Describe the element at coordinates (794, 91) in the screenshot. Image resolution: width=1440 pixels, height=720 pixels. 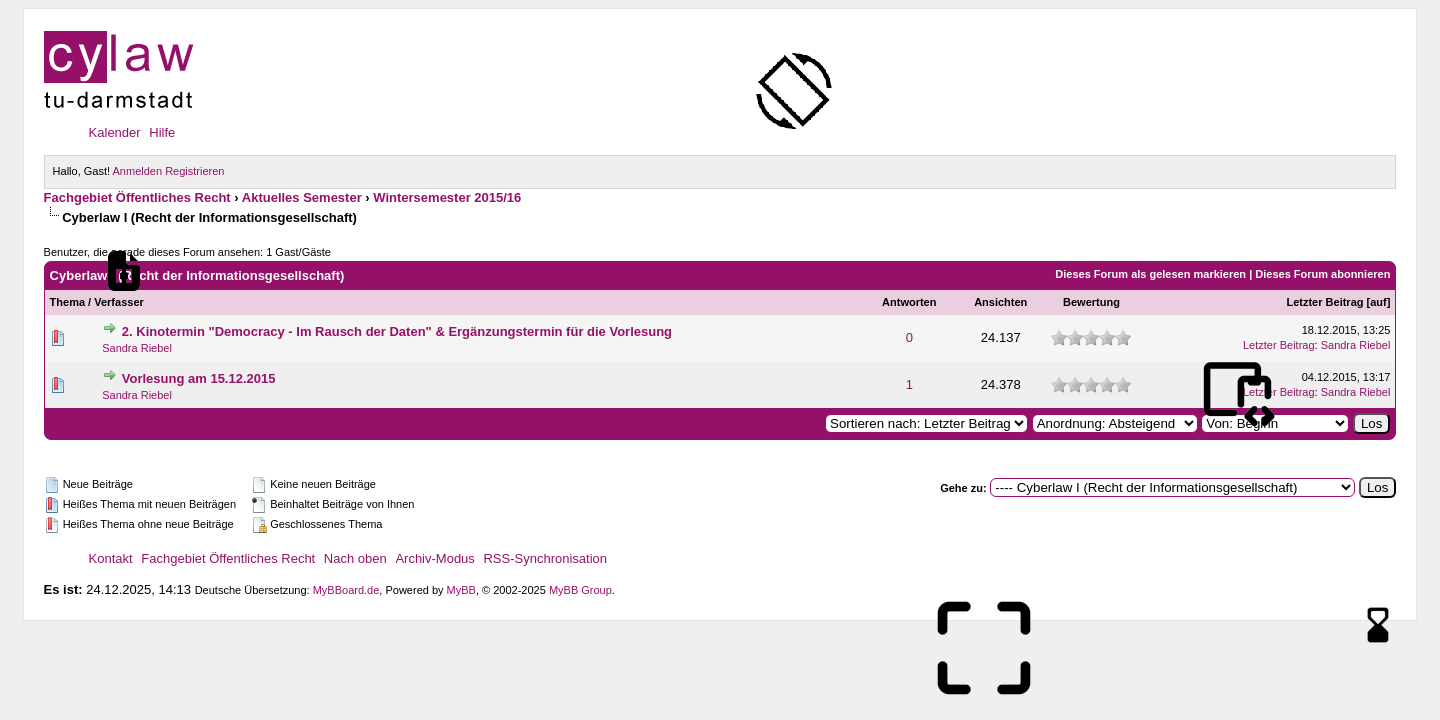
I see `rotate screen orientation` at that location.